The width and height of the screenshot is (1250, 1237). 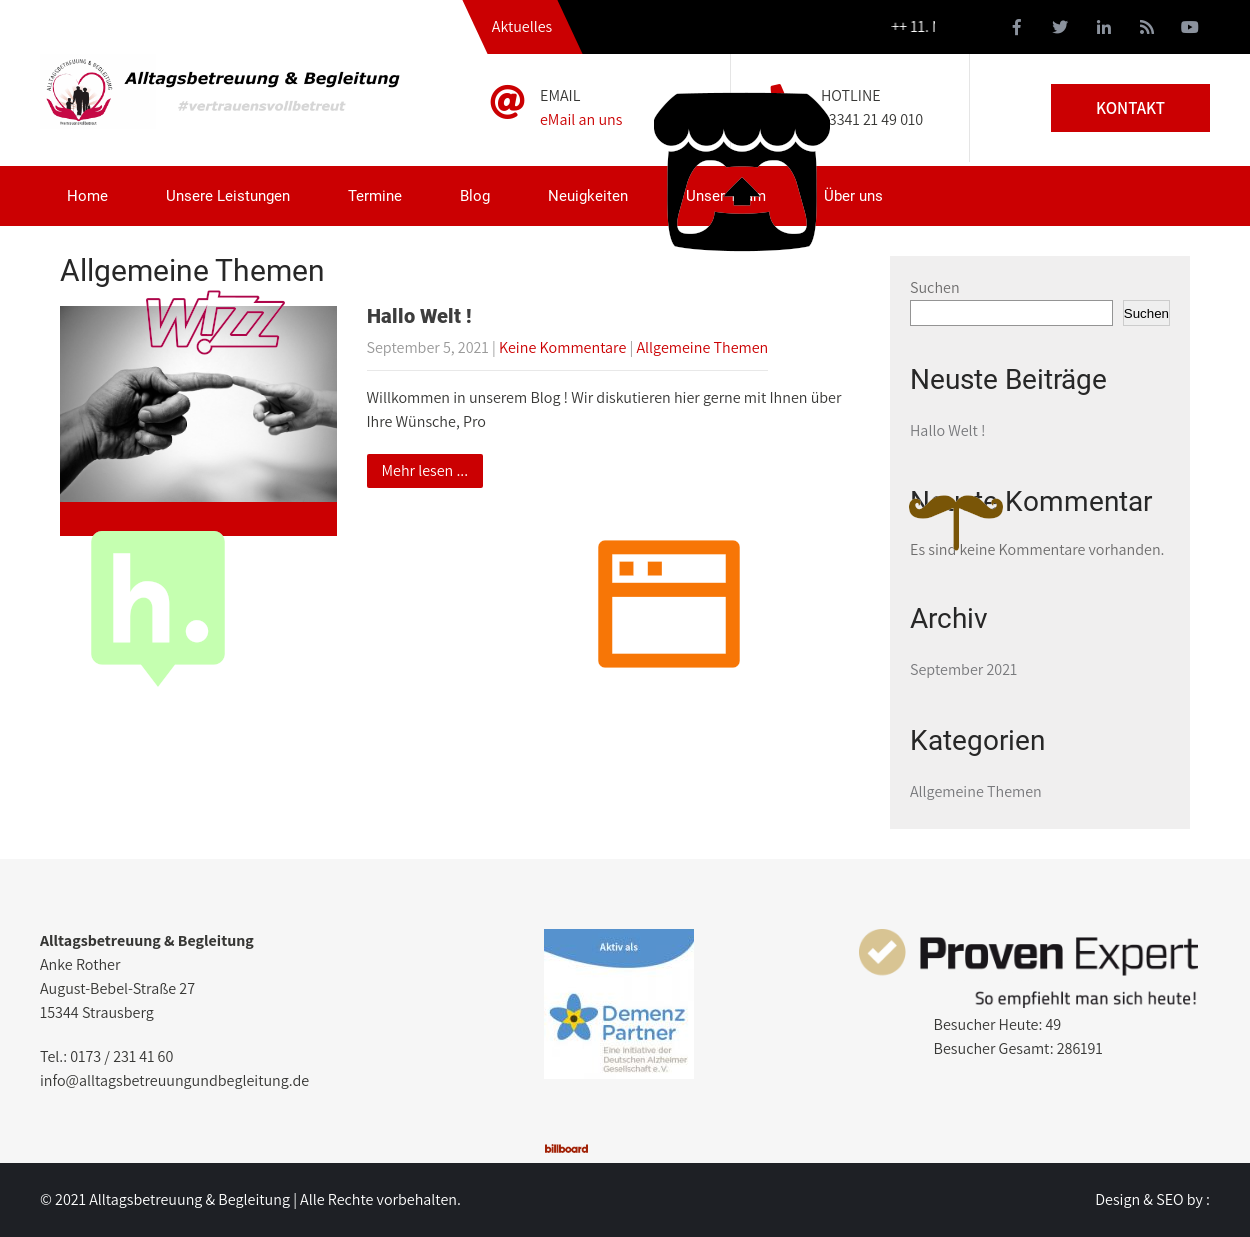 What do you see at coordinates (669, 604) in the screenshot?
I see `open a new browser window` at bounding box center [669, 604].